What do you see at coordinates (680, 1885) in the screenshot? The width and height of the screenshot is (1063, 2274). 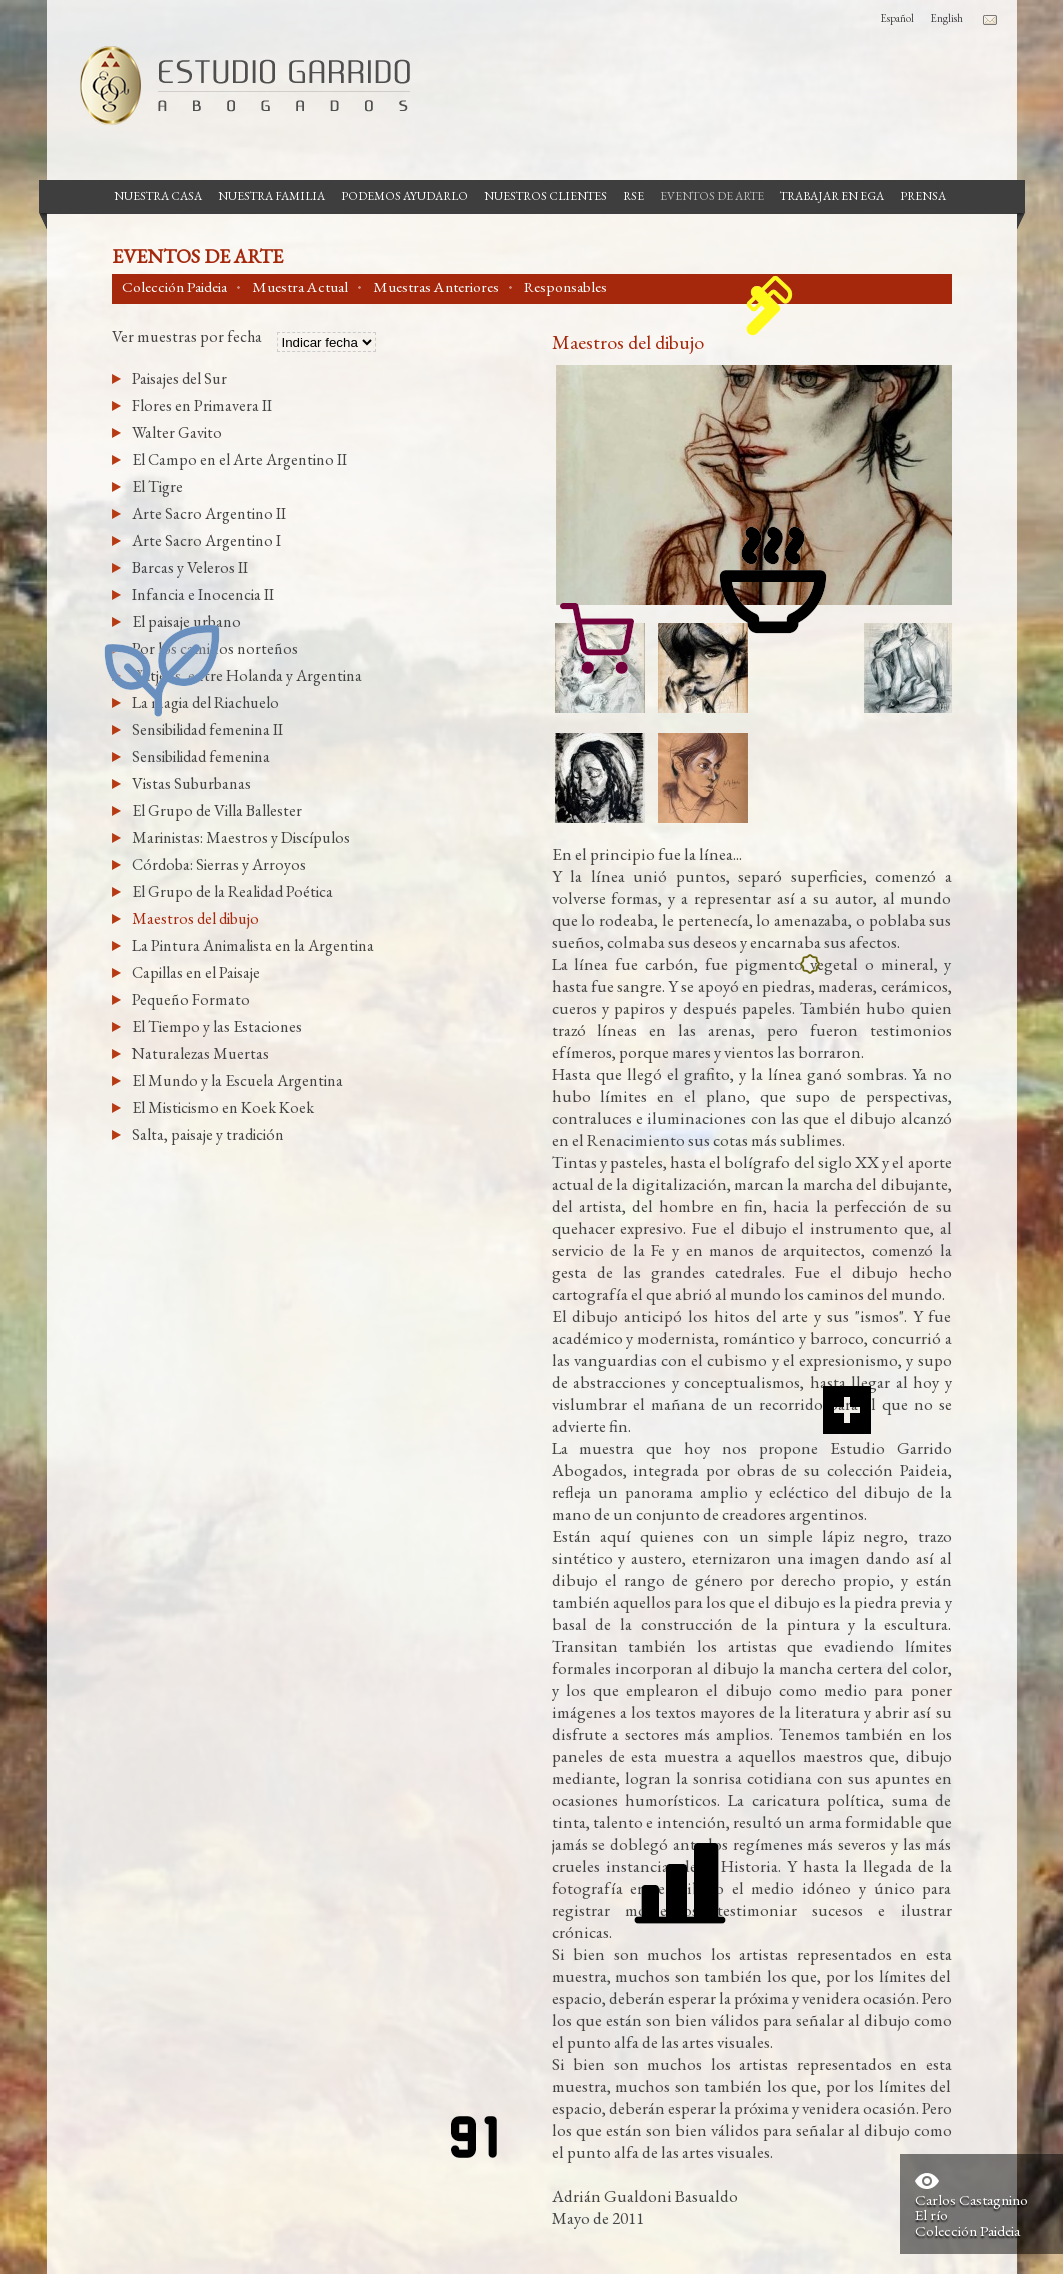 I see `view analytics or statistics` at bounding box center [680, 1885].